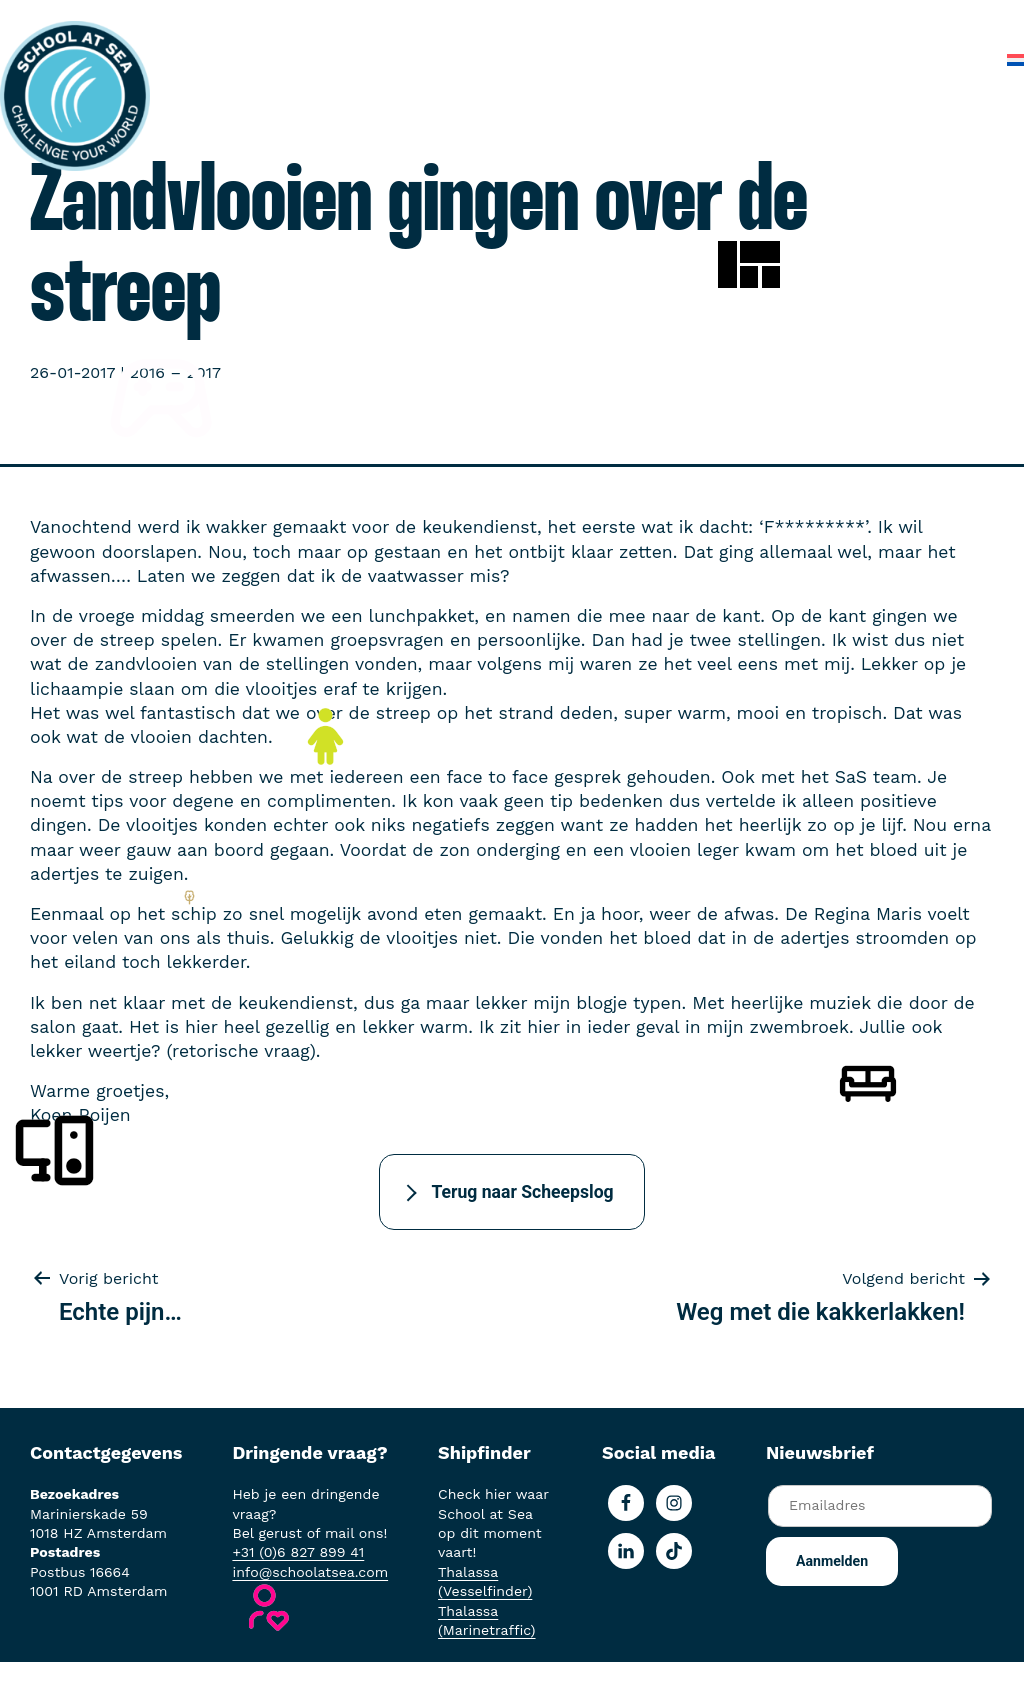 The height and width of the screenshot is (1689, 1024). What do you see at coordinates (325, 736) in the screenshot?
I see `indicates child or kid-friendly content` at bounding box center [325, 736].